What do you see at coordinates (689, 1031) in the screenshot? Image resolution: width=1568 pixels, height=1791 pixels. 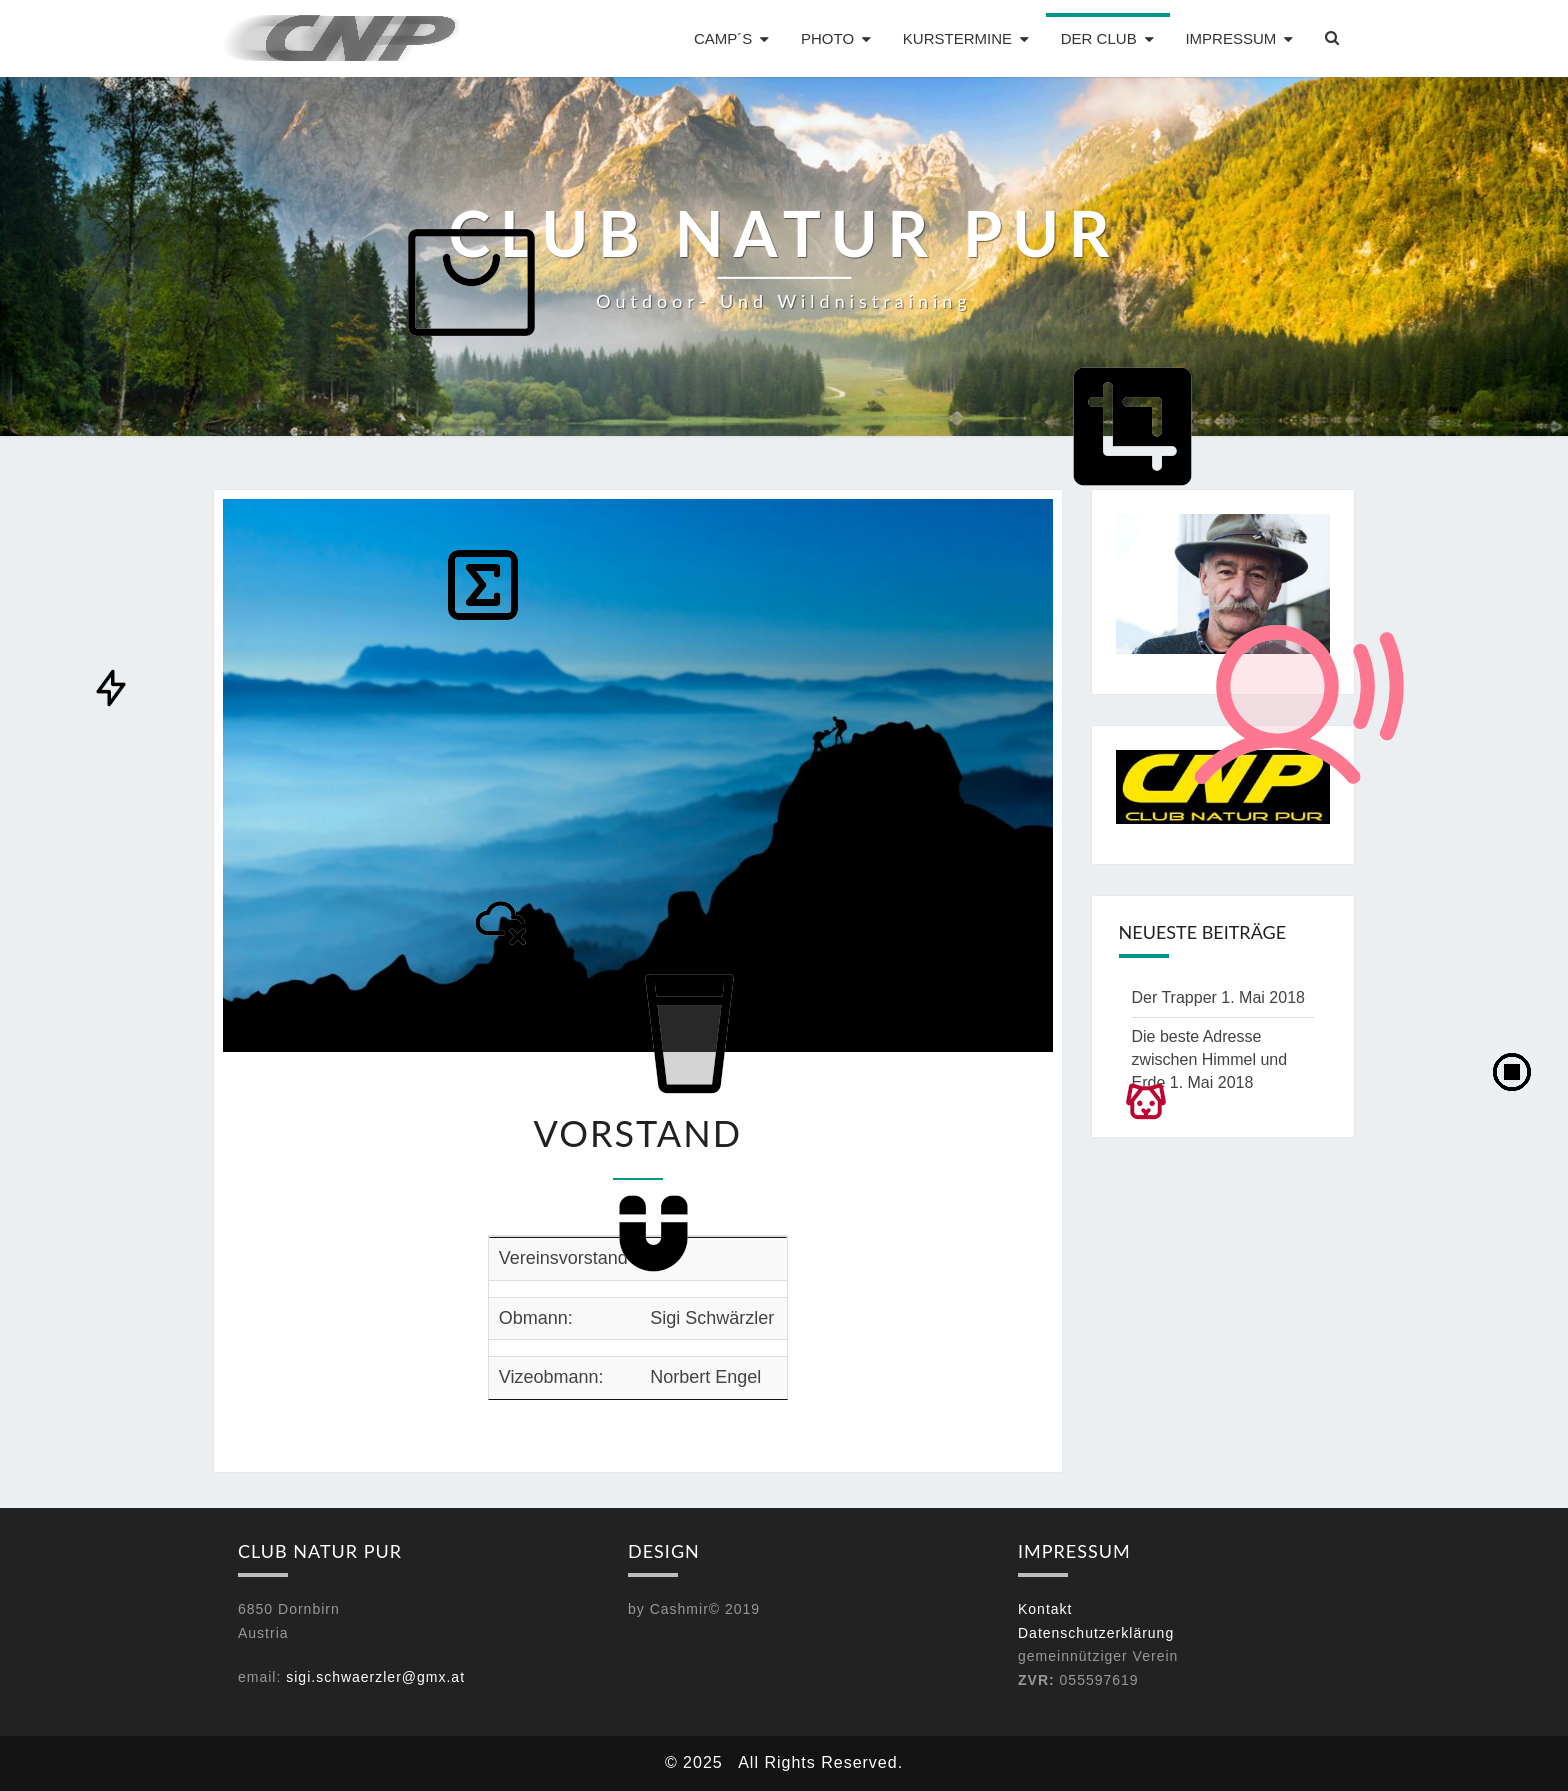 I see `view nearby bars or pubs` at bounding box center [689, 1031].